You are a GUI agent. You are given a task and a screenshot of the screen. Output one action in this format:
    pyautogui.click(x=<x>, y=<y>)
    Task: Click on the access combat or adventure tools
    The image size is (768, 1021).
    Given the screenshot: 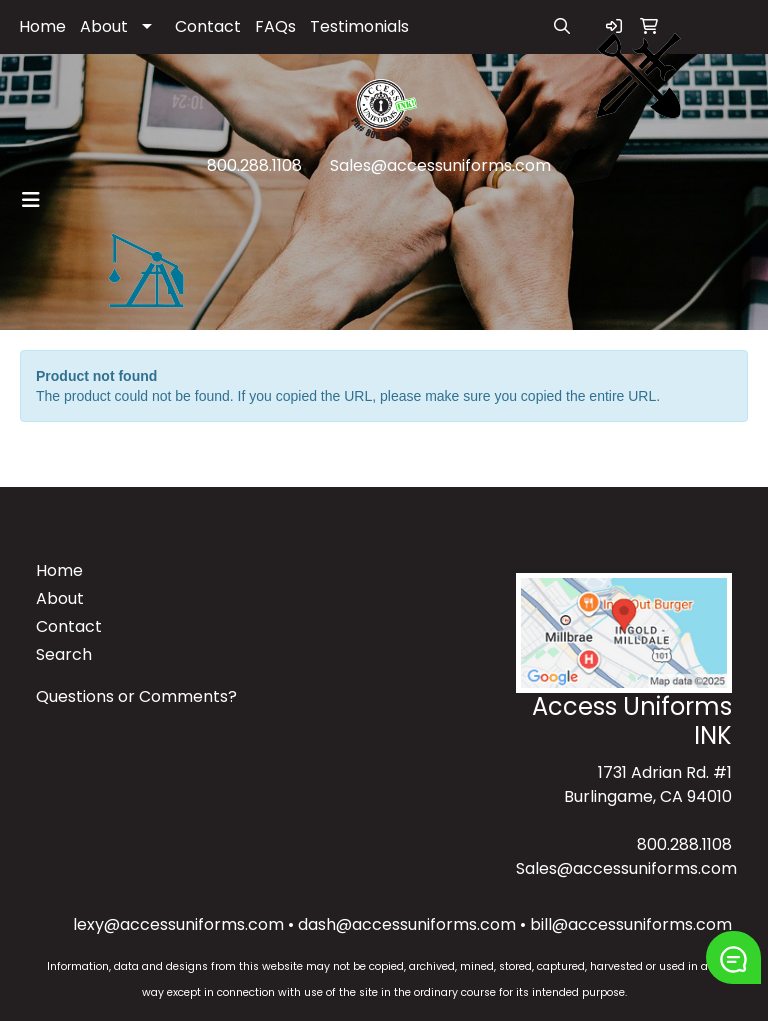 What is the action you would take?
    pyautogui.click(x=638, y=75)
    